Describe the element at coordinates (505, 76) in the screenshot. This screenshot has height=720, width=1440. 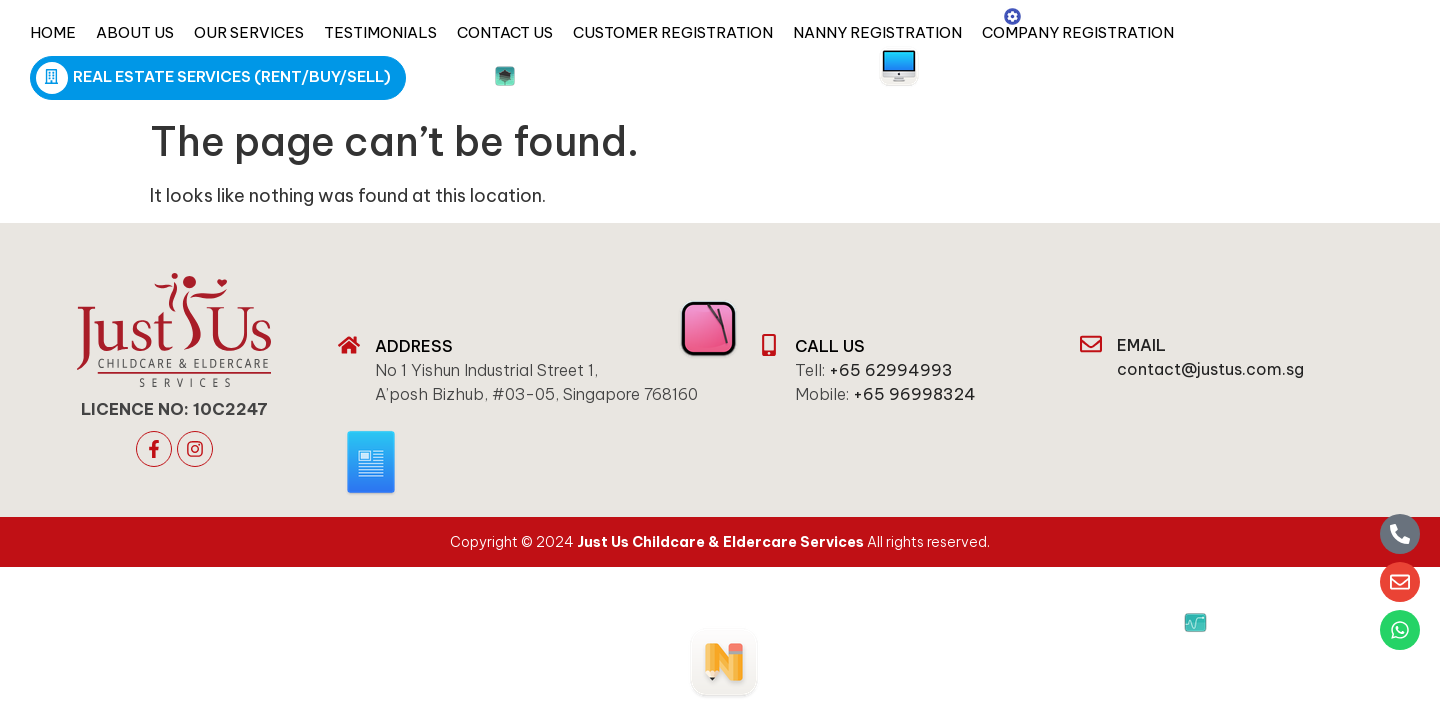
I see `launch the GNOME Mines game` at that location.